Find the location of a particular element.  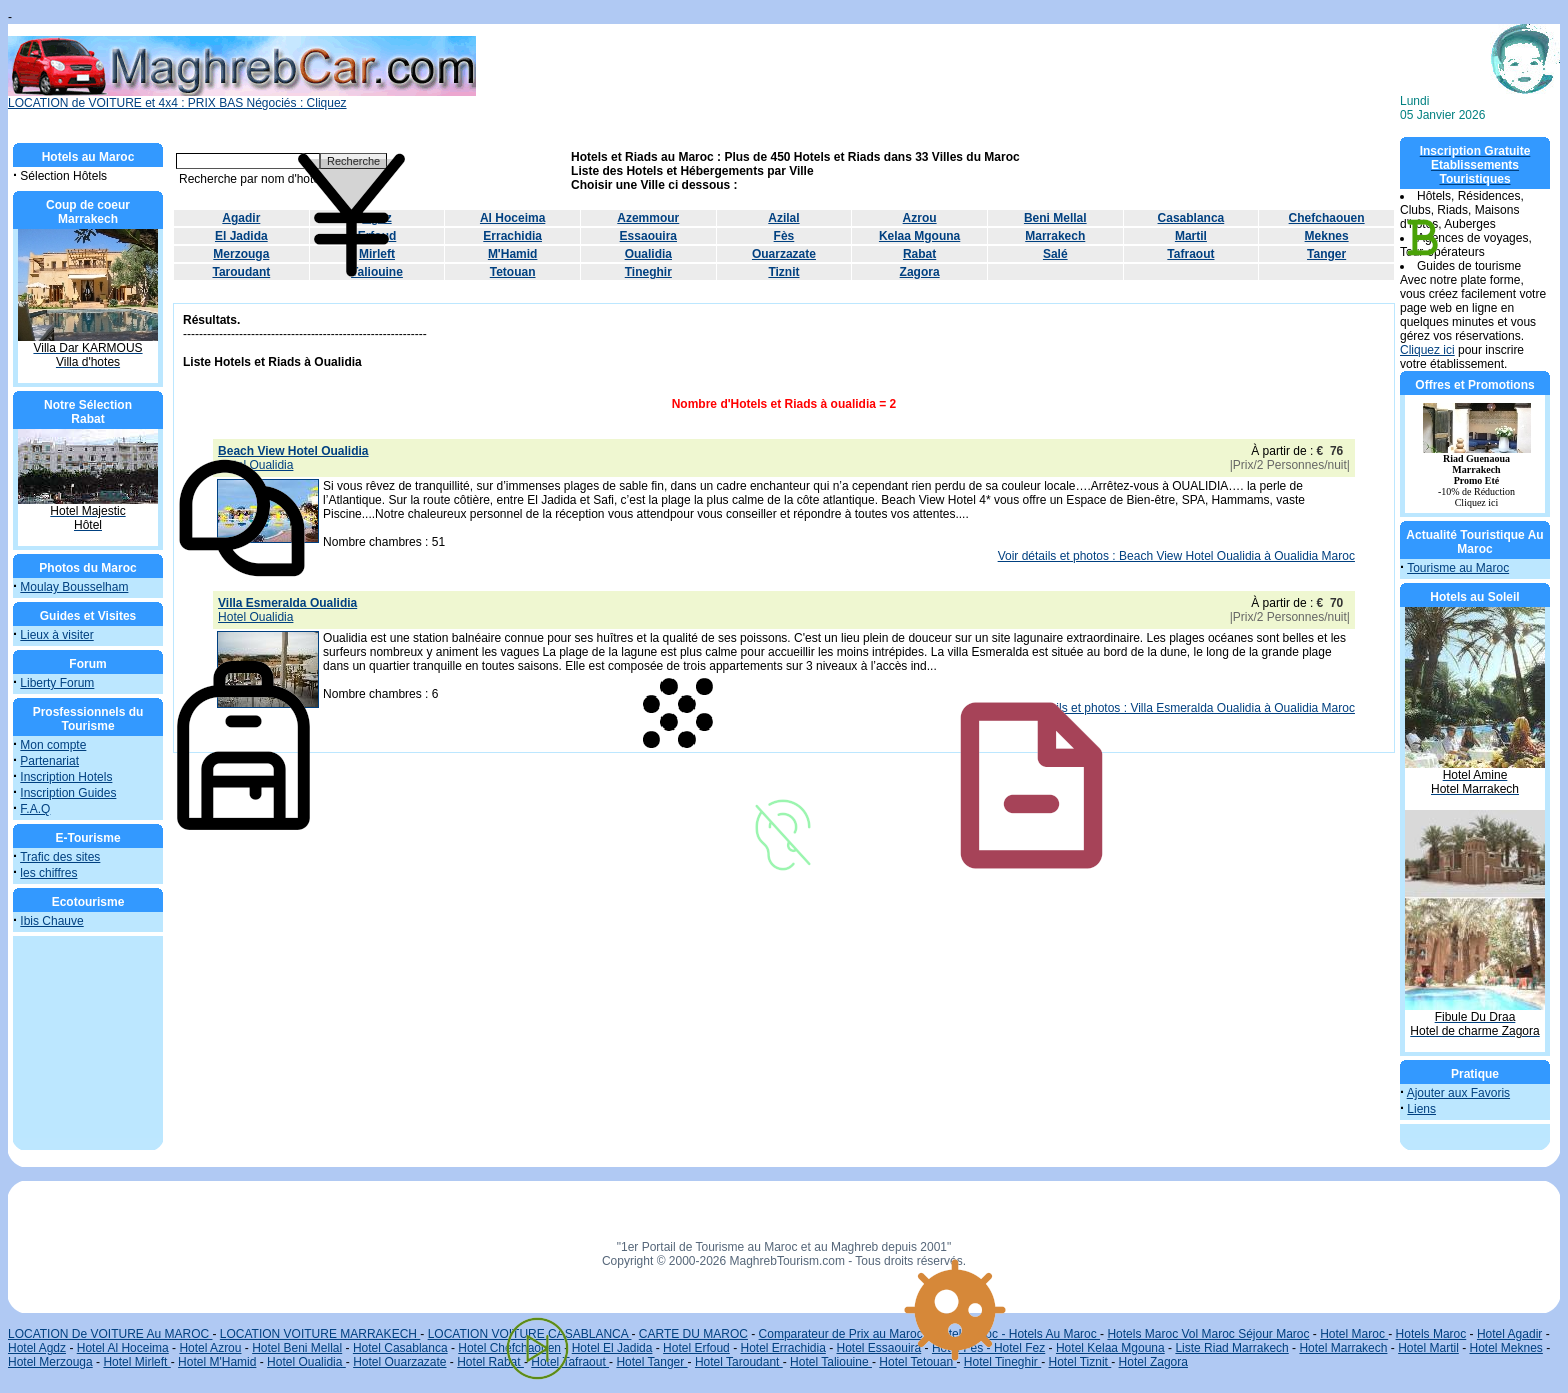

skip to the next track is located at coordinates (537, 1348).